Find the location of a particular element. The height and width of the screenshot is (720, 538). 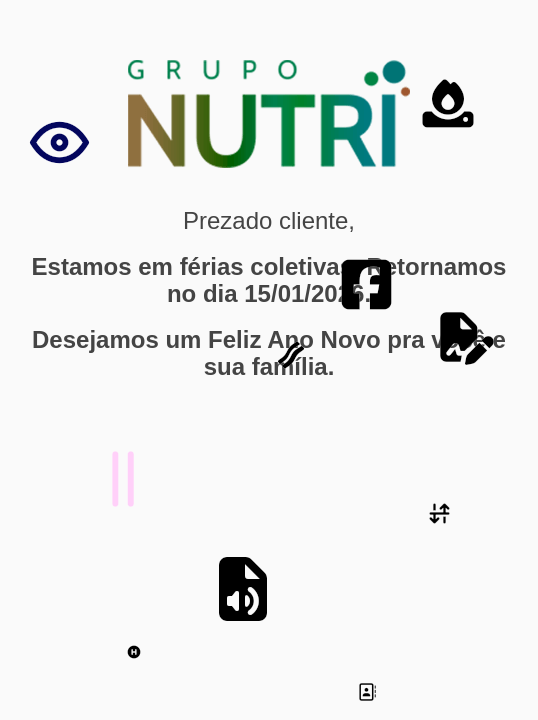

indicates bacon or breakfast food option is located at coordinates (291, 355).